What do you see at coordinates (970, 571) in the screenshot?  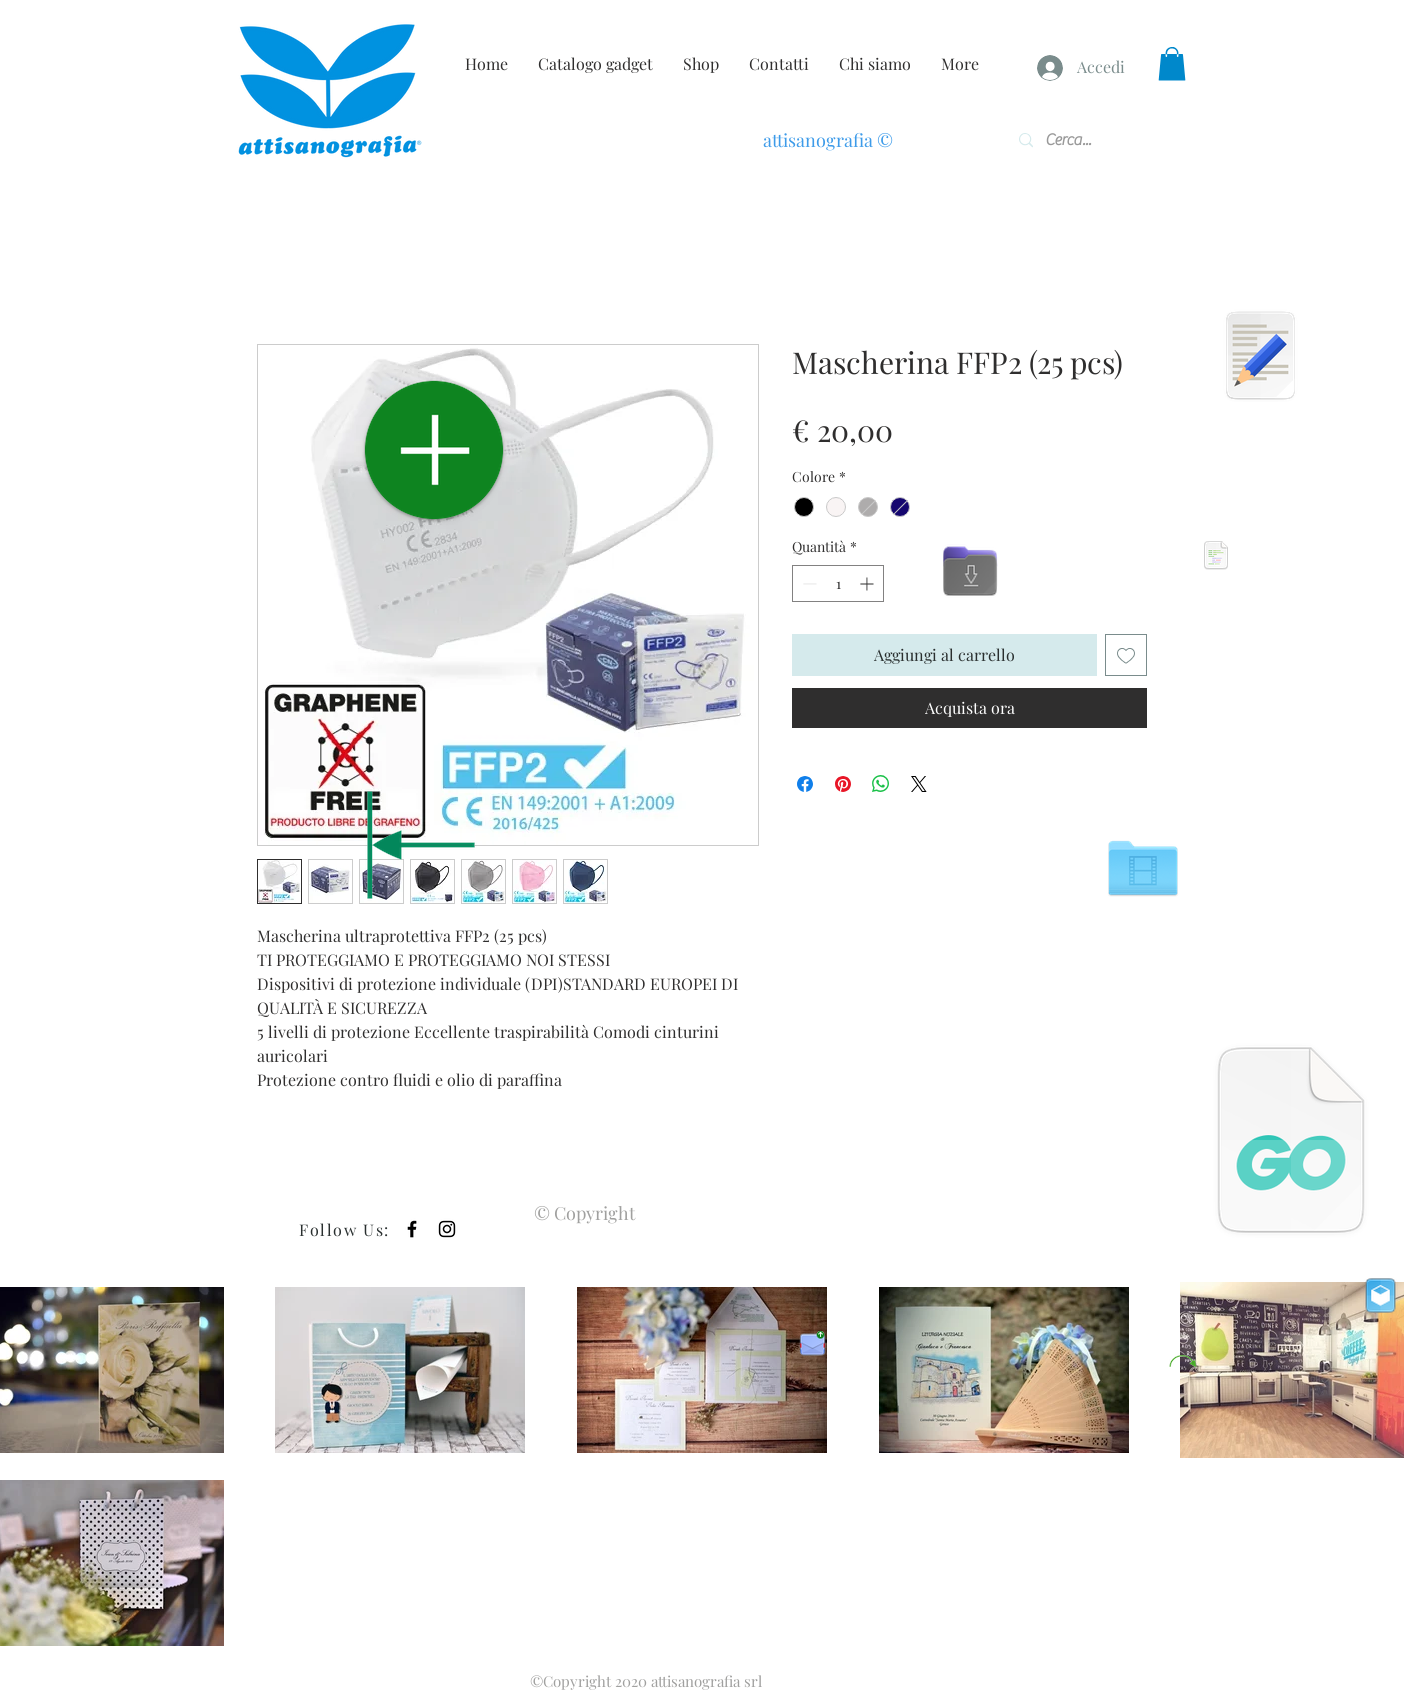 I see `open your downloads folder` at bounding box center [970, 571].